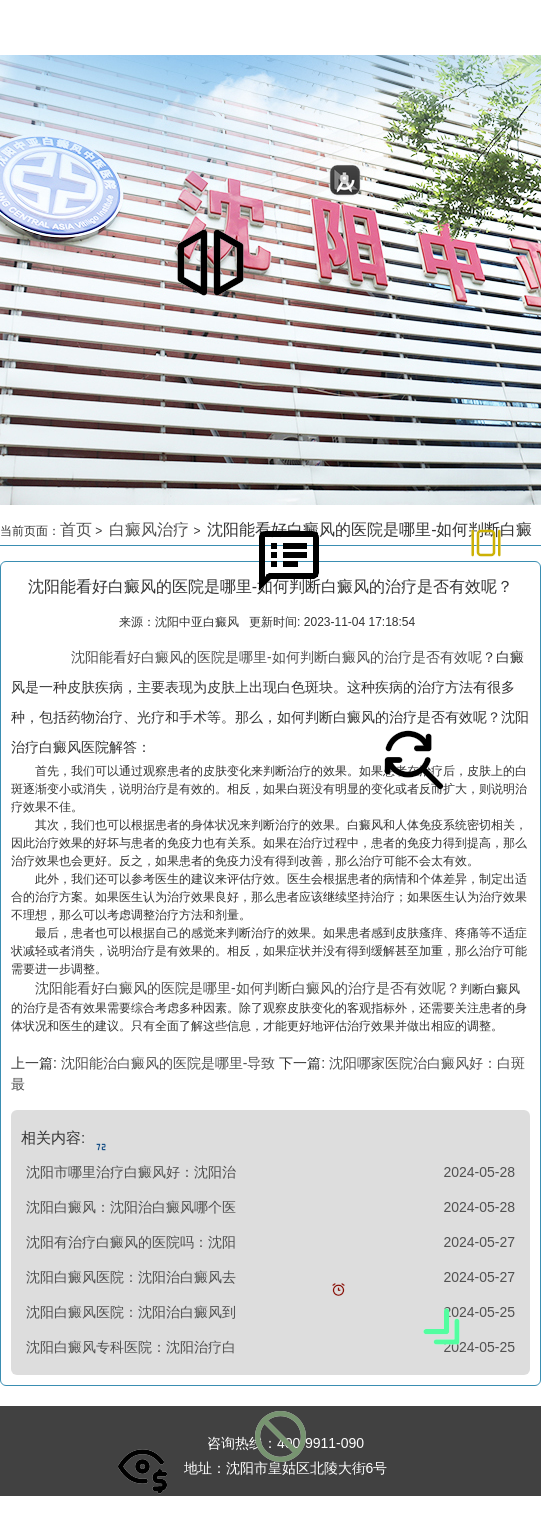 The image size is (541, 1532). Describe the element at coordinates (210, 262) in the screenshot. I see `MetaBrainz logo` at that location.